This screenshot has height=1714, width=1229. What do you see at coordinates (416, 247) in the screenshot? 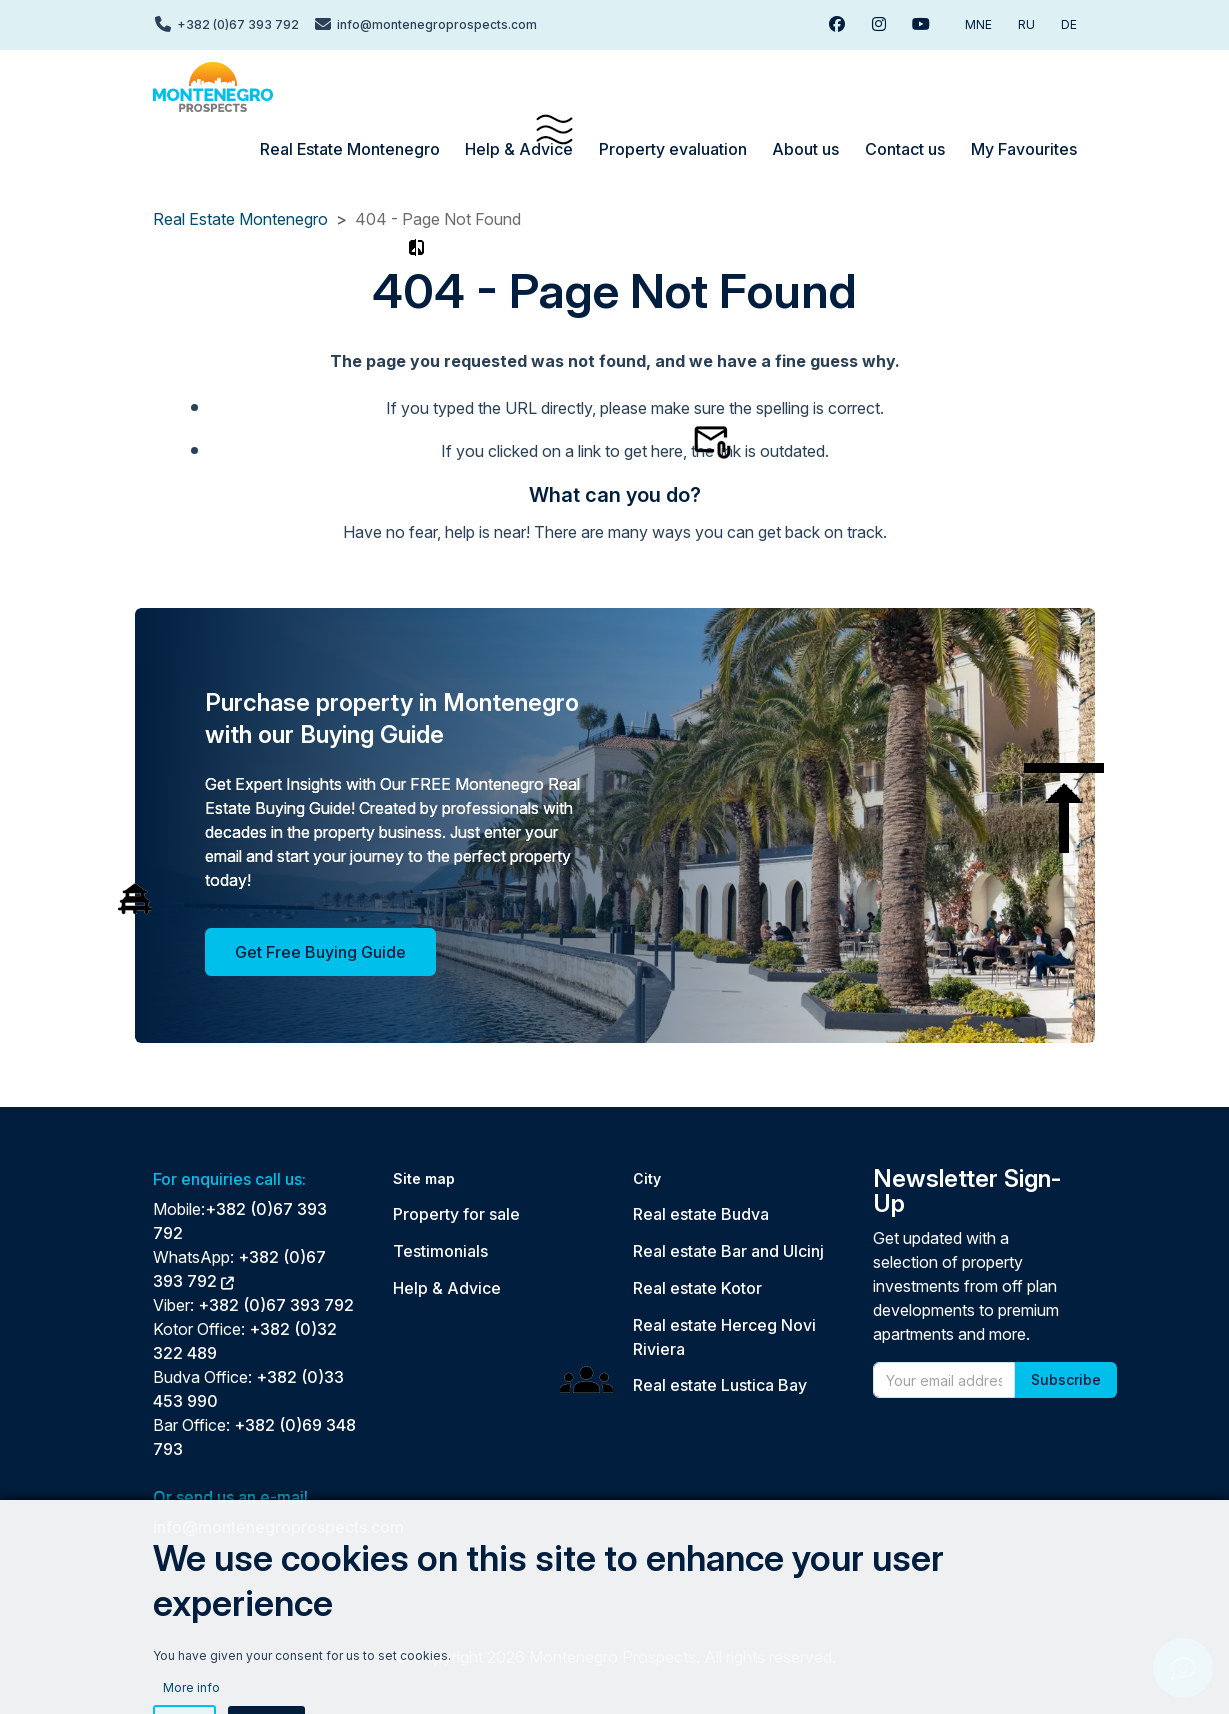
I see `compare two images side by side` at bounding box center [416, 247].